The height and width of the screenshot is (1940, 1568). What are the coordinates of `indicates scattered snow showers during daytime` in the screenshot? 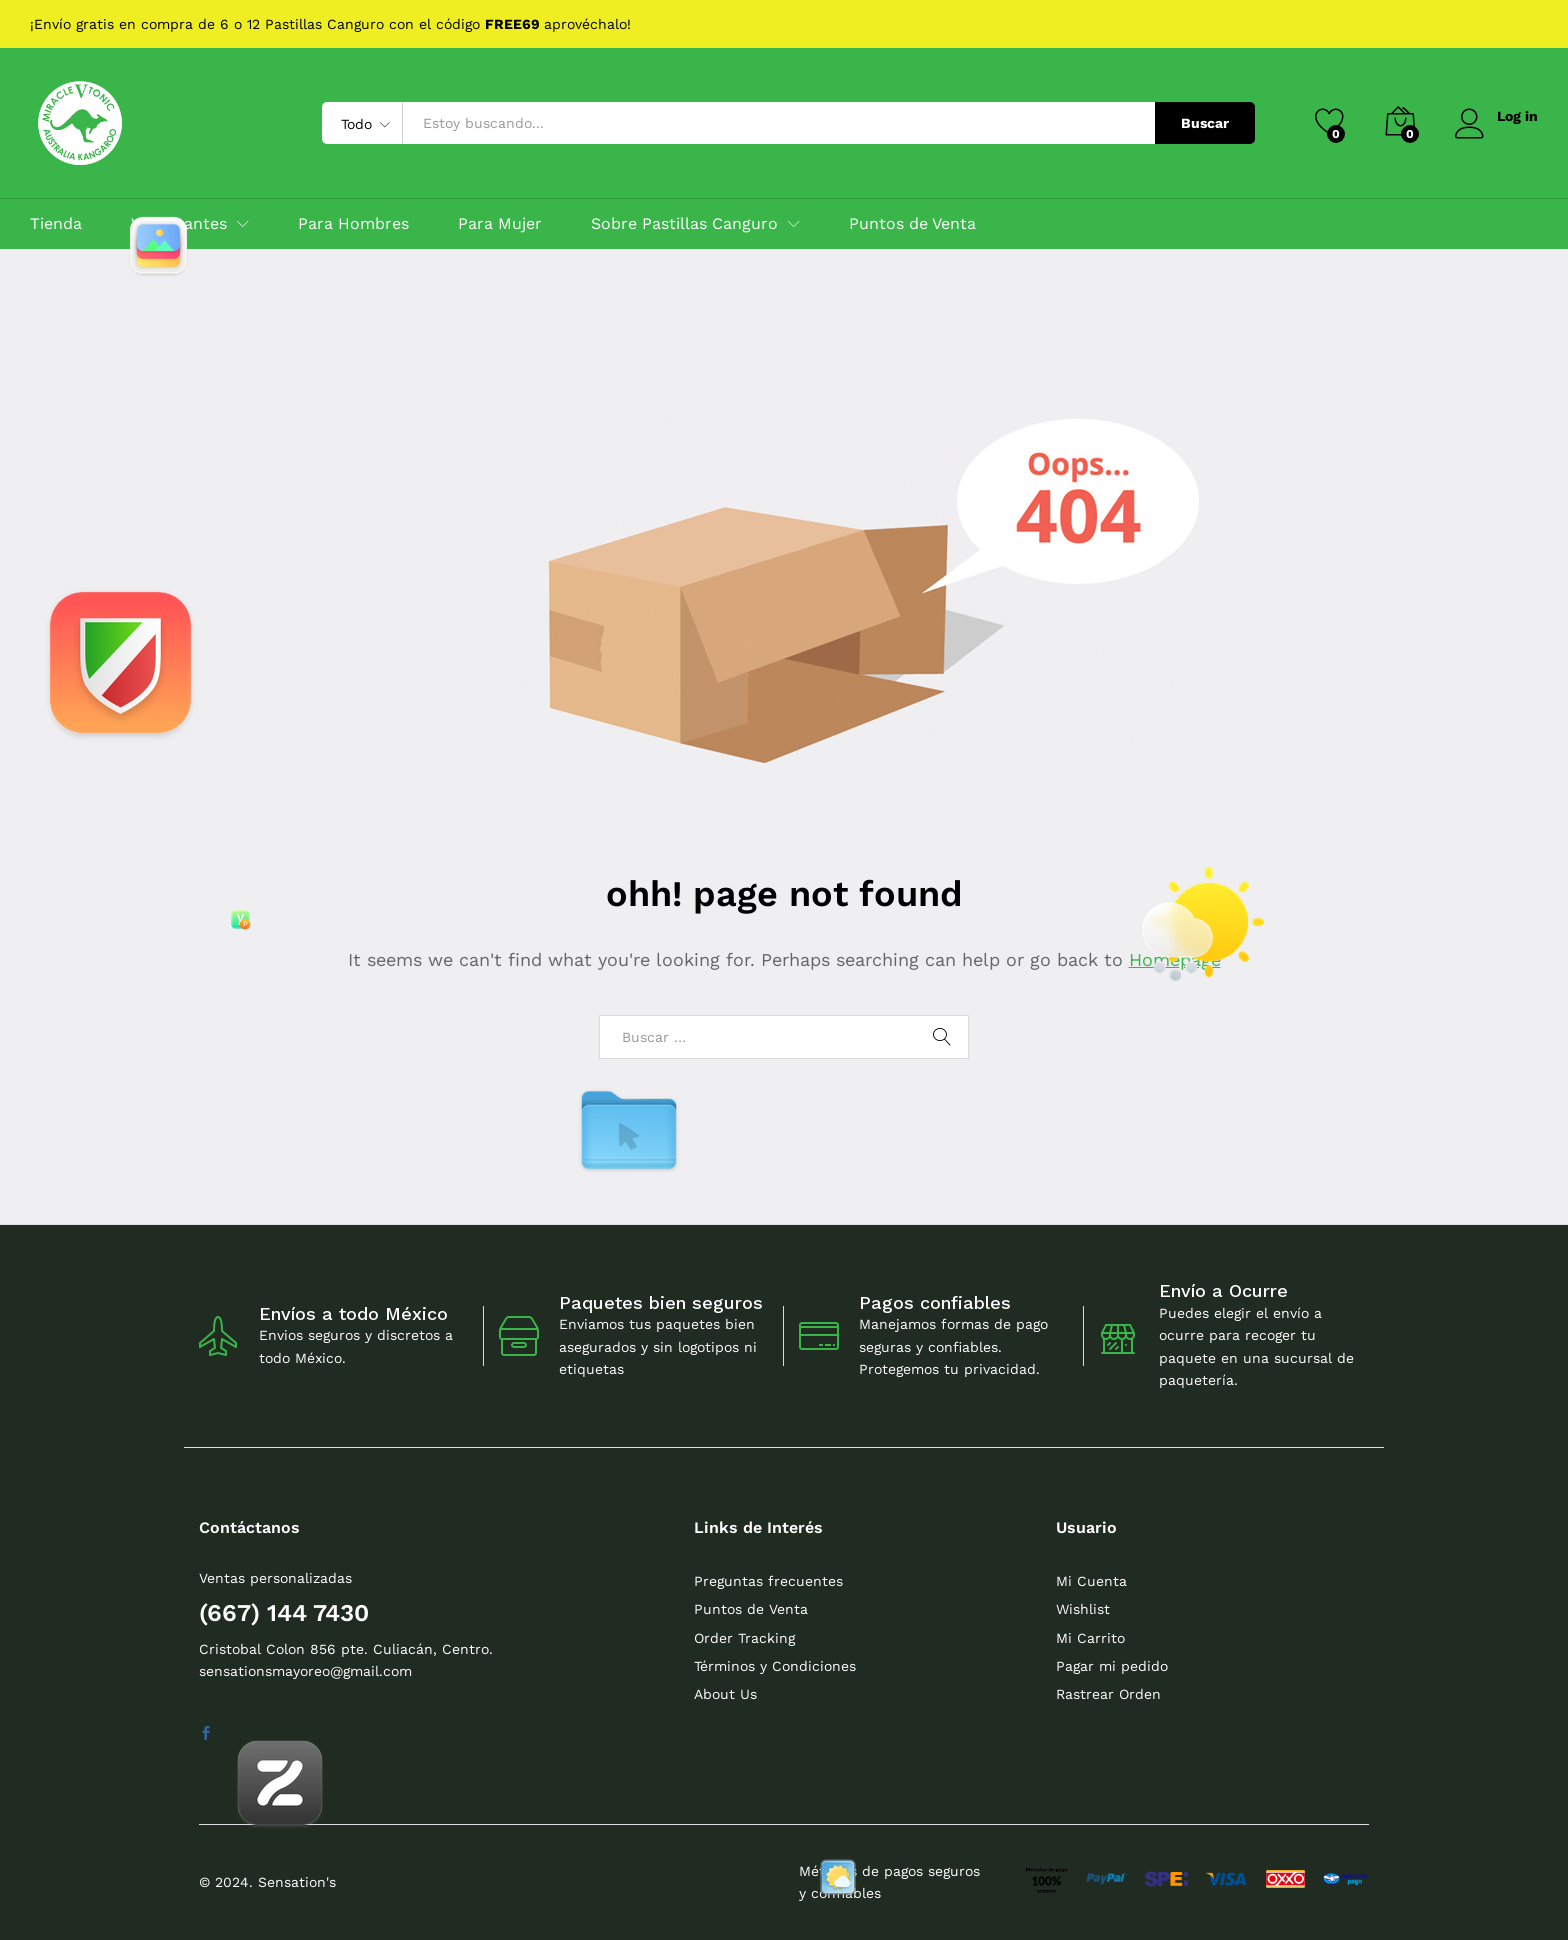 It's located at (1203, 924).